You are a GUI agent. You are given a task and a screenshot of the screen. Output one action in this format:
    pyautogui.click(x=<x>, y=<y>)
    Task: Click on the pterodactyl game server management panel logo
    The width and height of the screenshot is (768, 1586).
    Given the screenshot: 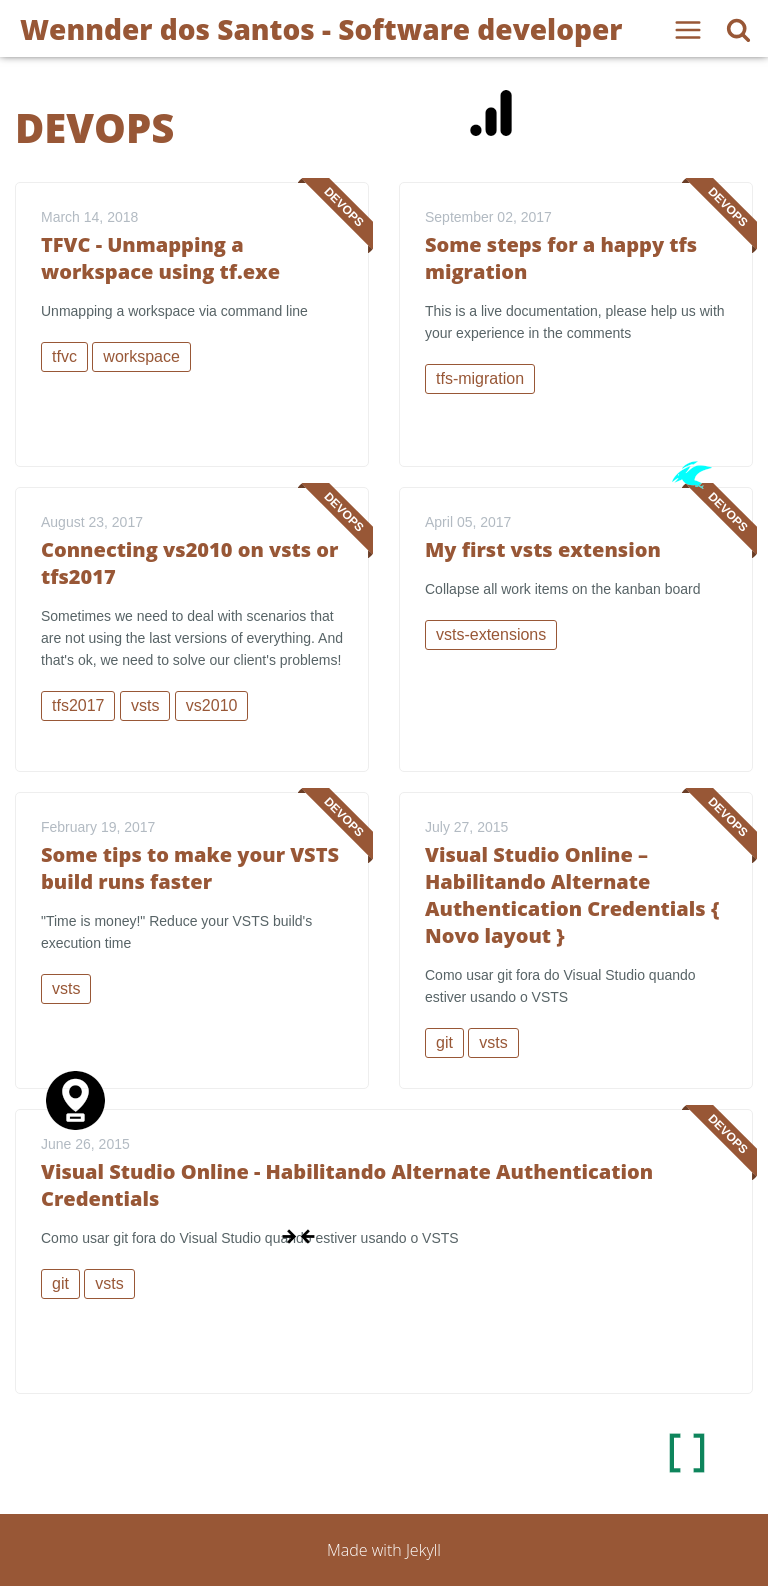 What is the action you would take?
    pyautogui.click(x=692, y=475)
    